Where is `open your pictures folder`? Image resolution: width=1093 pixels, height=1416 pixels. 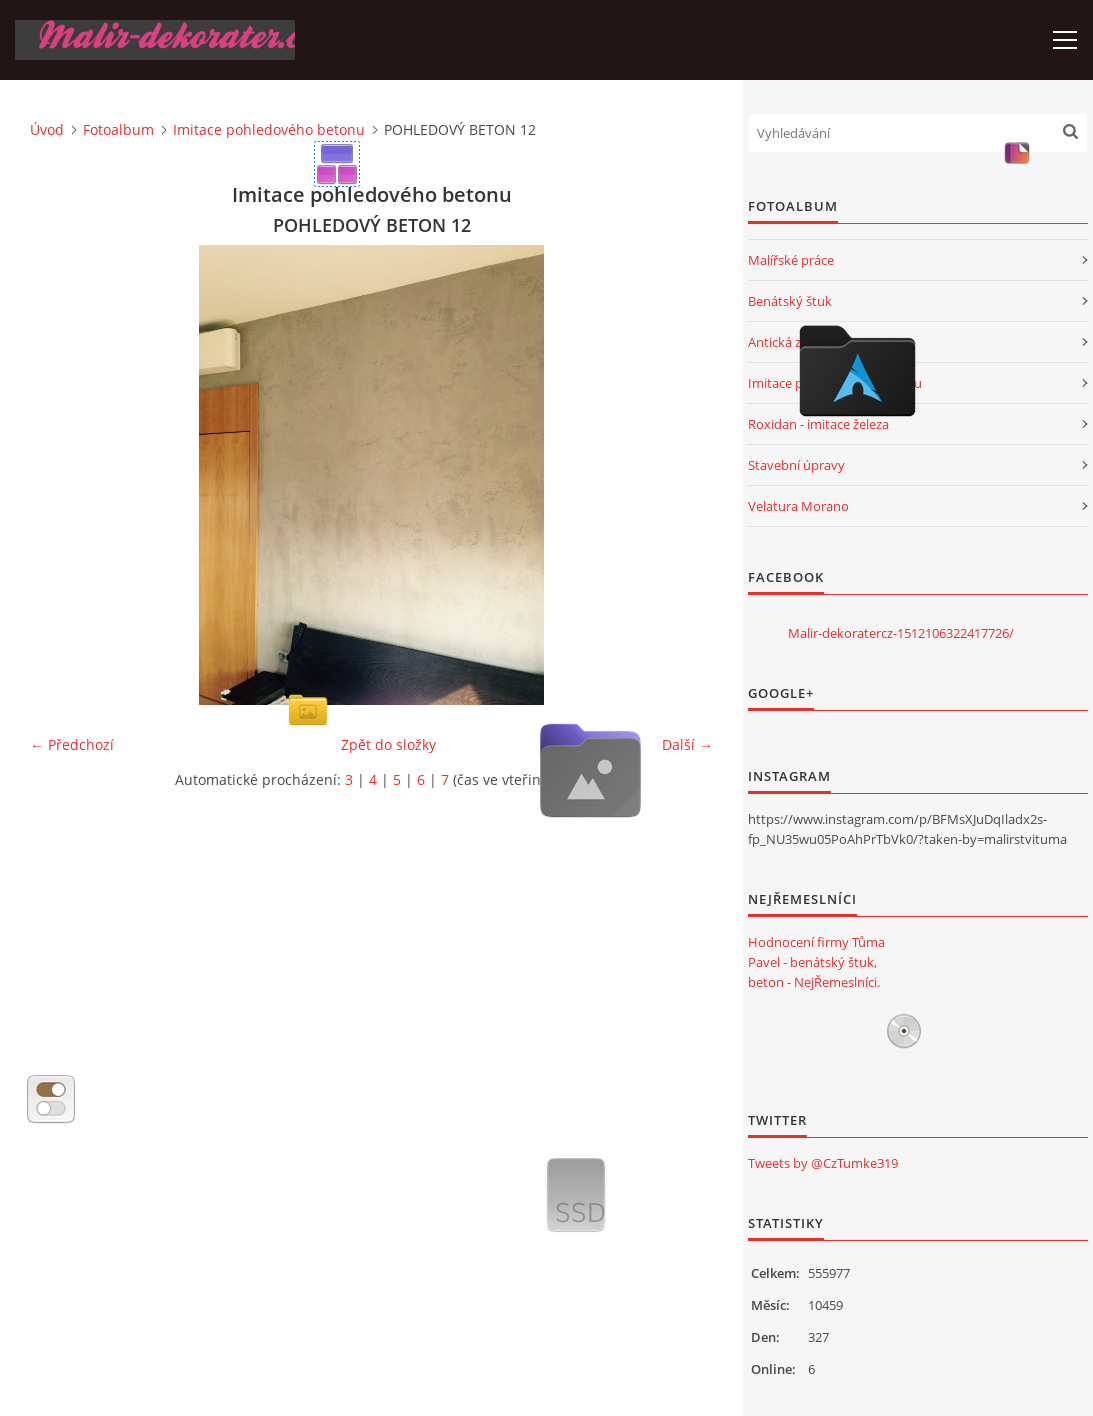 open your pictures folder is located at coordinates (590, 770).